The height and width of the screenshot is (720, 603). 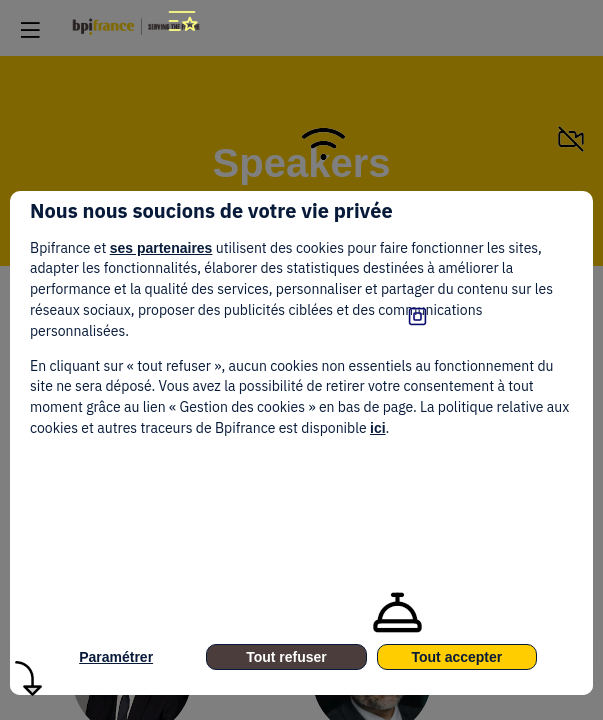 What do you see at coordinates (28, 678) in the screenshot?
I see `navigate to the next item below` at bounding box center [28, 678].